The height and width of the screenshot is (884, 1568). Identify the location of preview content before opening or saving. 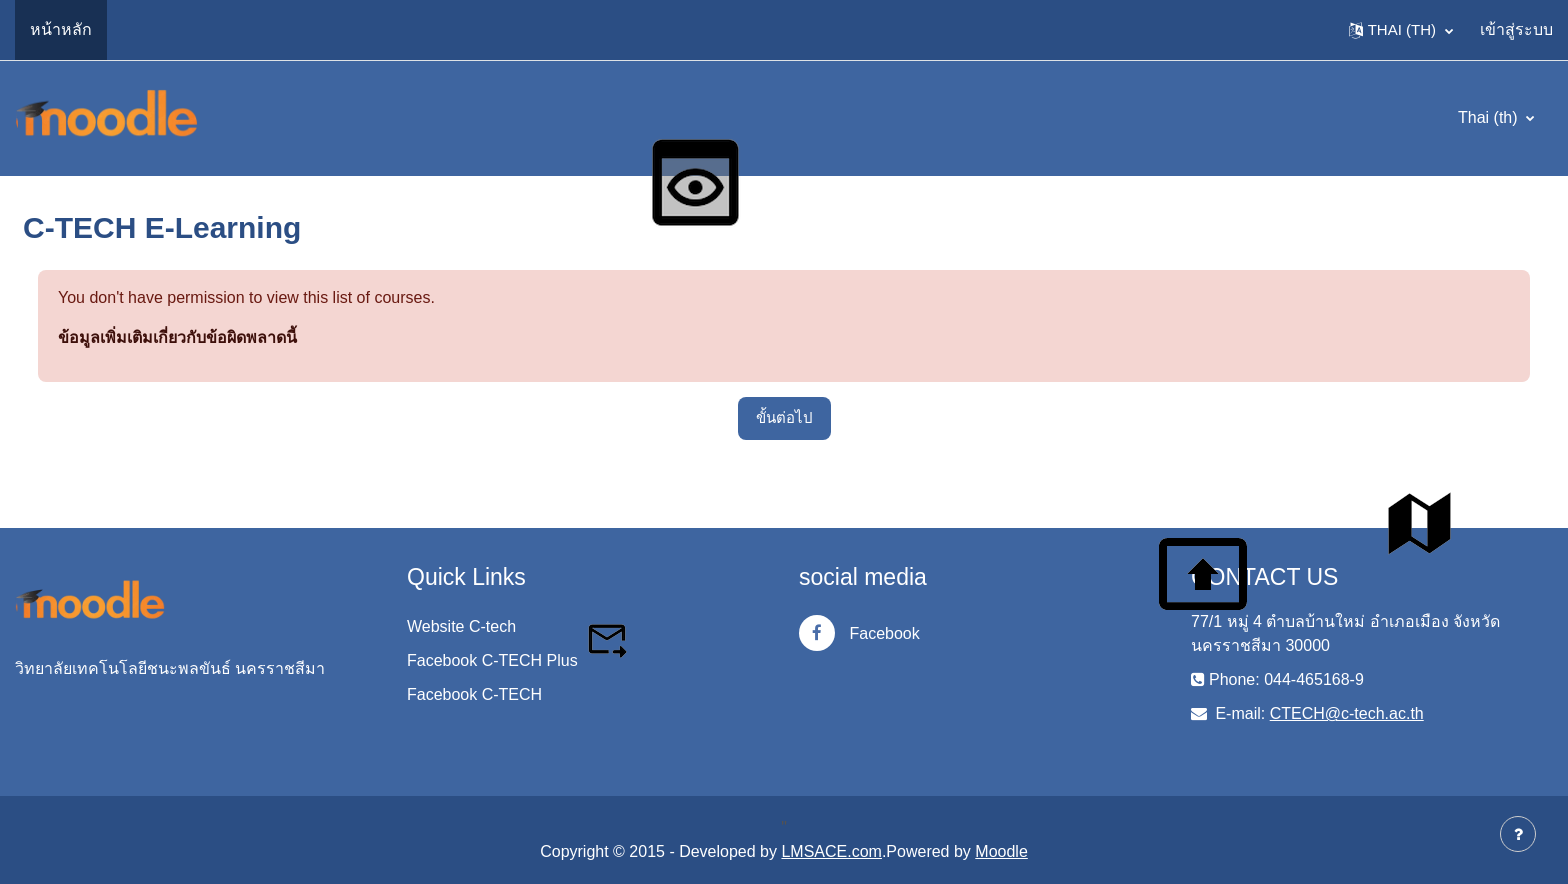
(695, 182).